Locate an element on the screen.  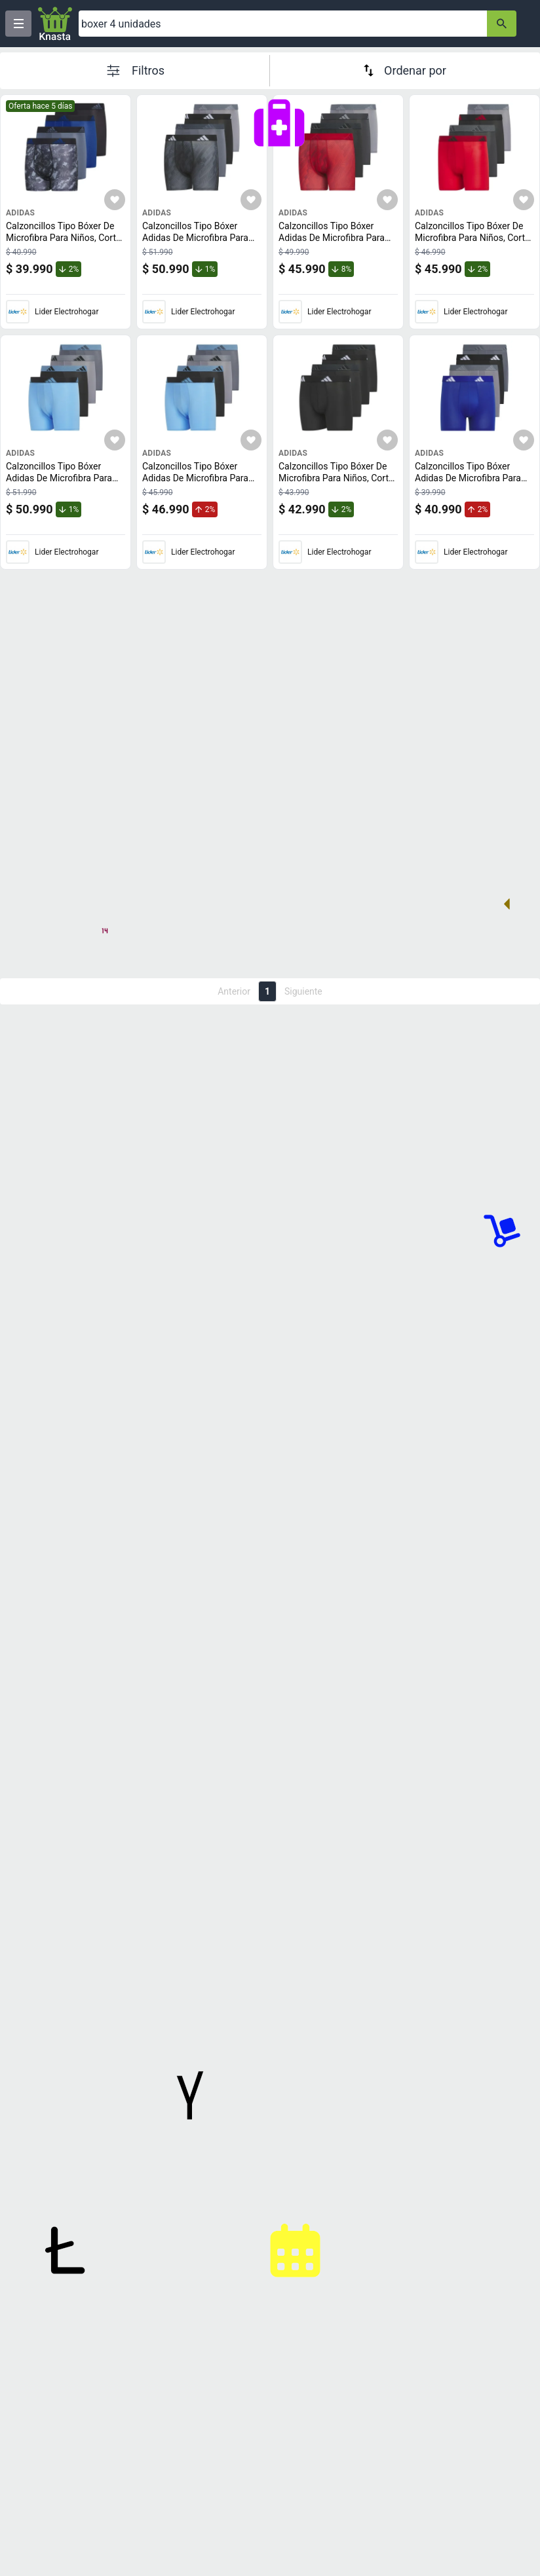
indicates litecoin cryptocurrency is located at coordinates (64, 2250).